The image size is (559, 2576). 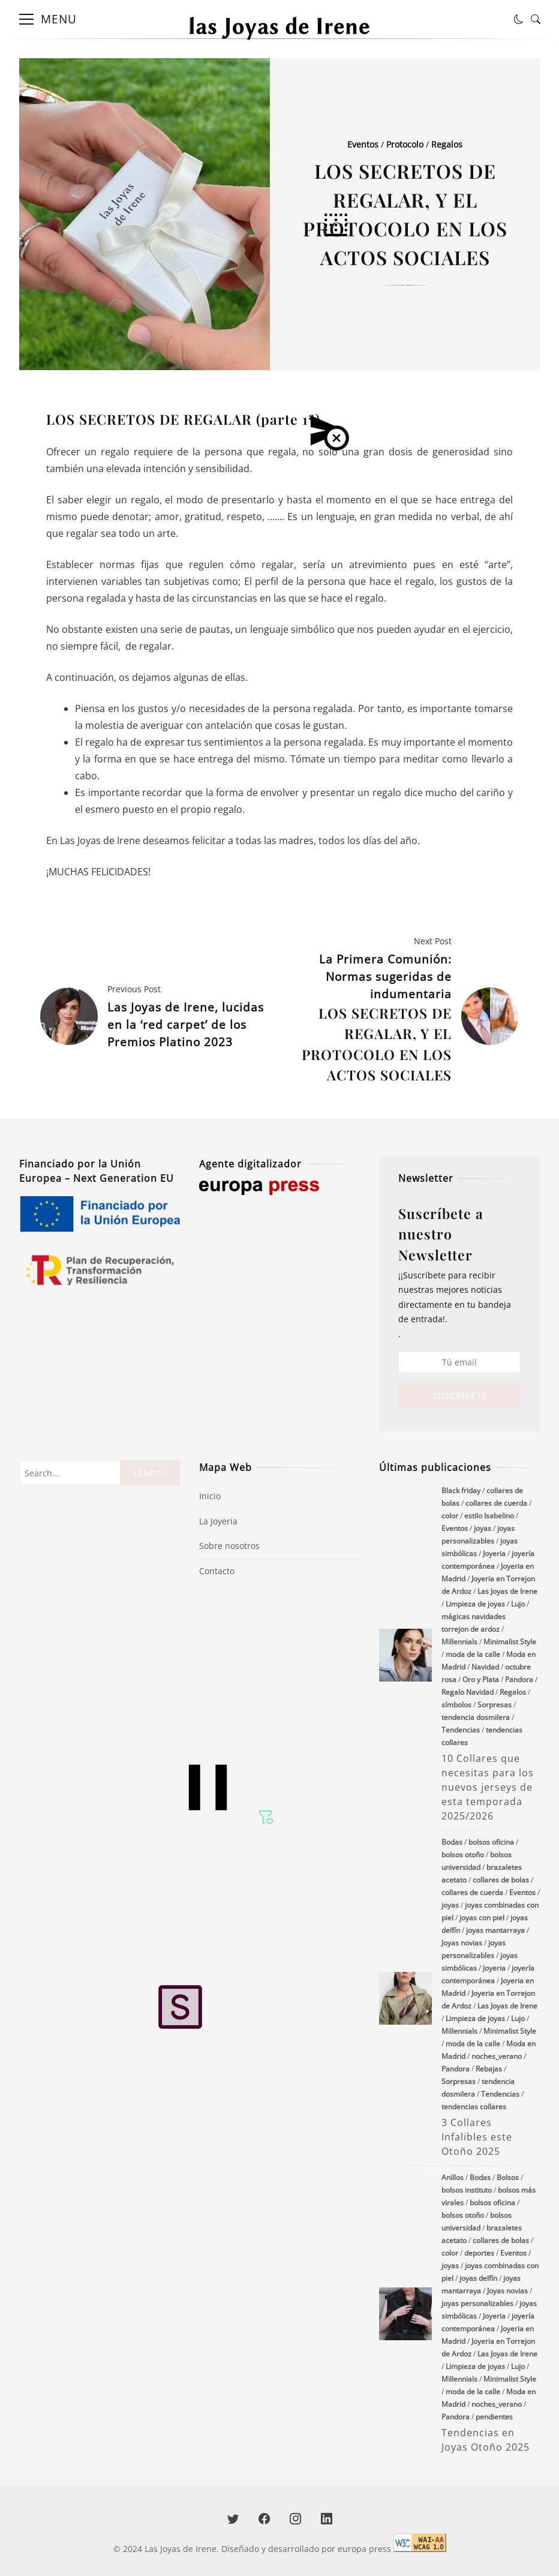 I want to click on link to Stripe payment services, so click(x=180, y=2007).